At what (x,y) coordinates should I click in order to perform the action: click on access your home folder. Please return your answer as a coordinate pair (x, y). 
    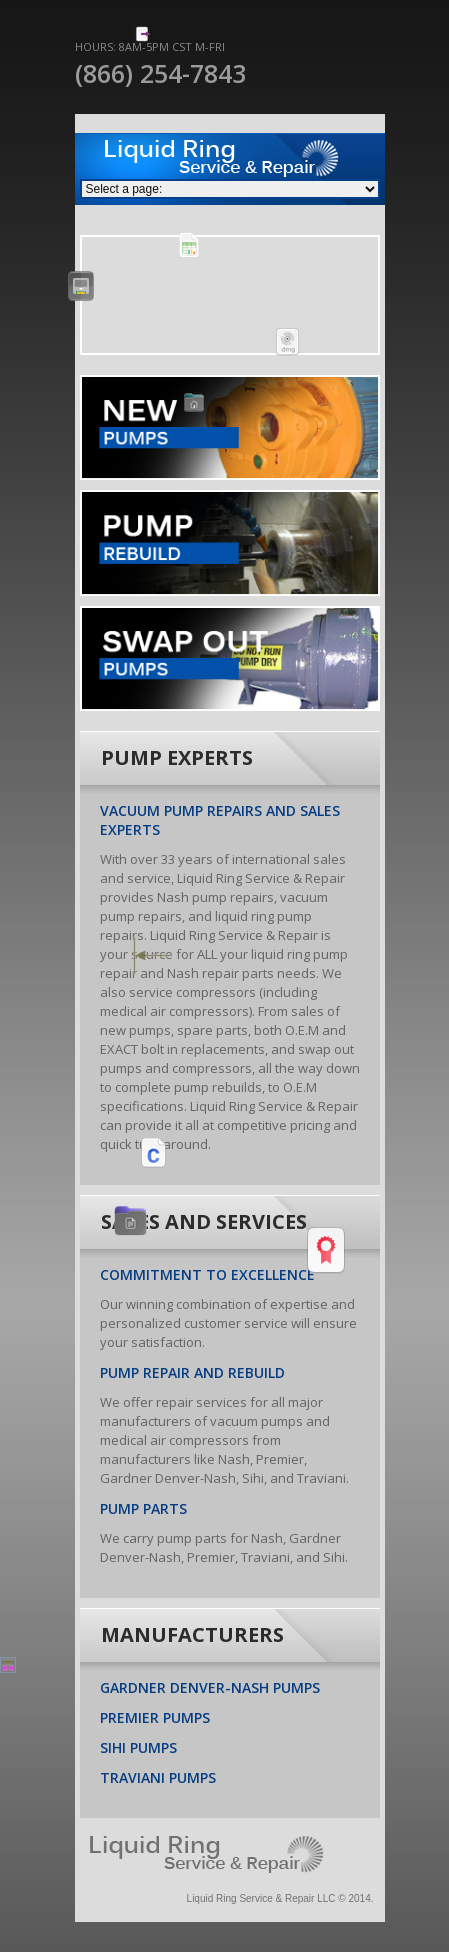
    Looking at the image, I should click on (194, 402).